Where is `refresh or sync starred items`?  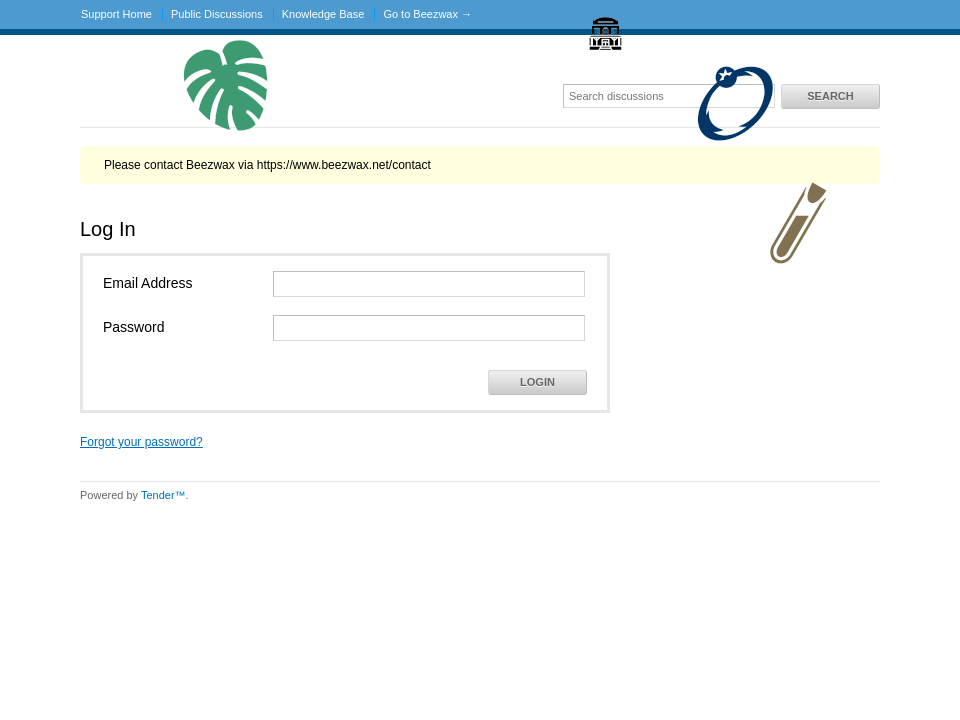 refresh or sync starred items is located at coordinates (735, 103).